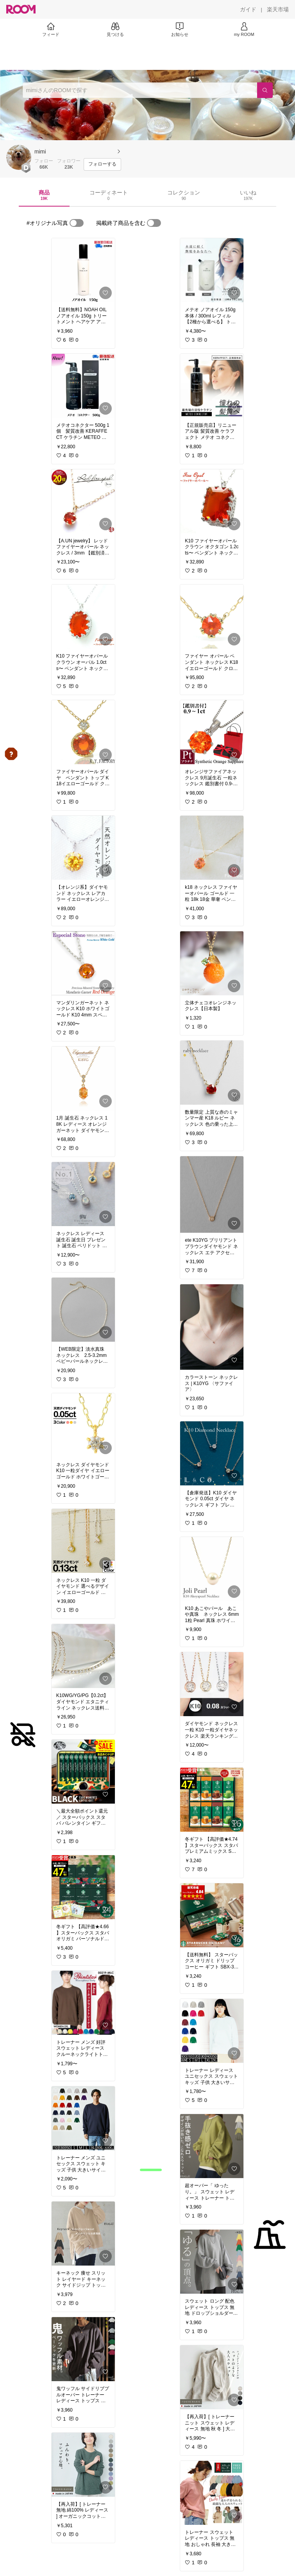 The width and height of the screenshot is (295, 2576). What do you see at coordinates (269, 2234) in the screenshot?
I see `view factory or manufacturing facilities` at bounding box center [269, 2234].